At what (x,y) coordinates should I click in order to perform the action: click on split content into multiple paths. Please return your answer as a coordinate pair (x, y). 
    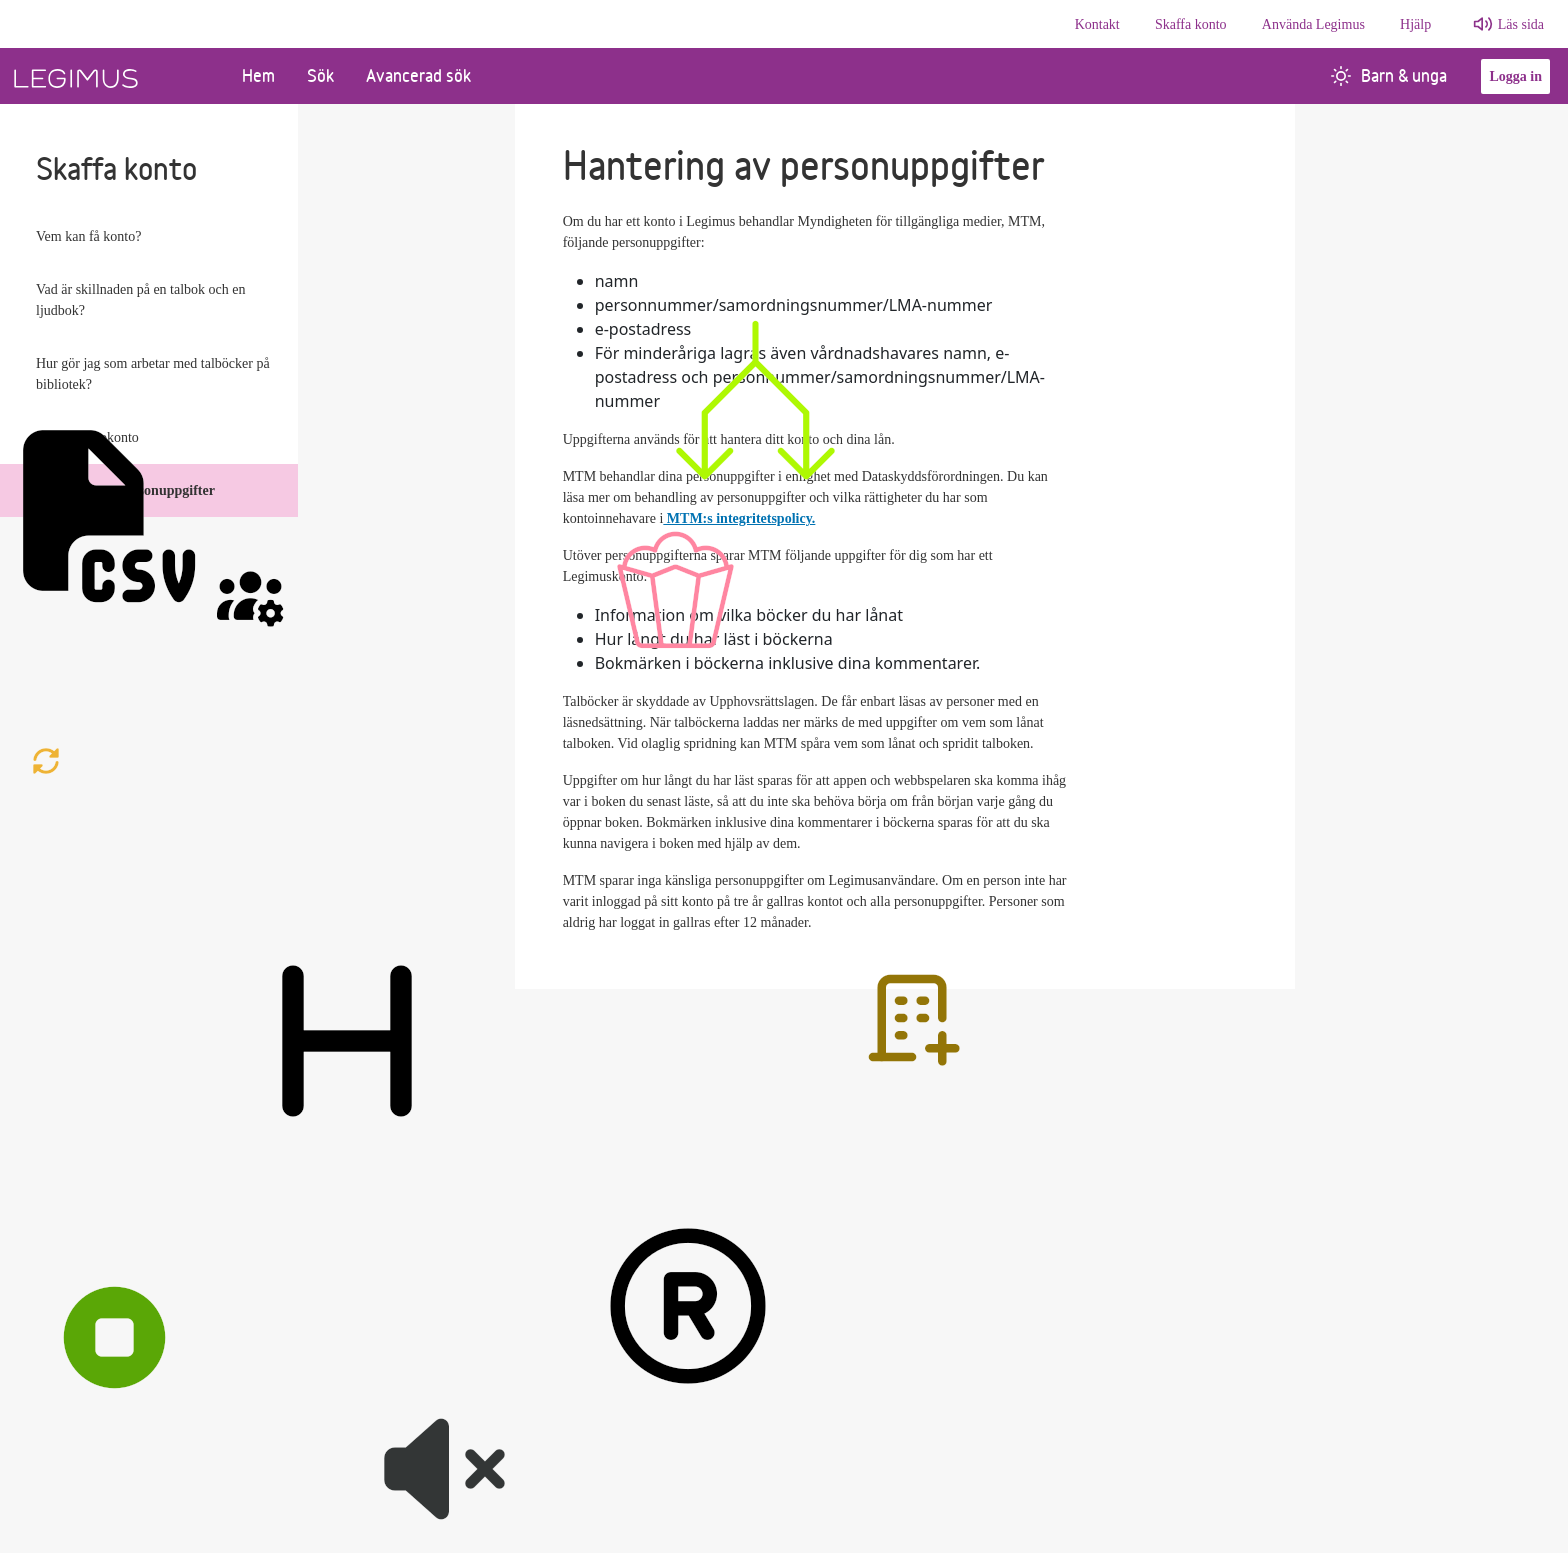
    Looking at the image, I should click on (755, 406).